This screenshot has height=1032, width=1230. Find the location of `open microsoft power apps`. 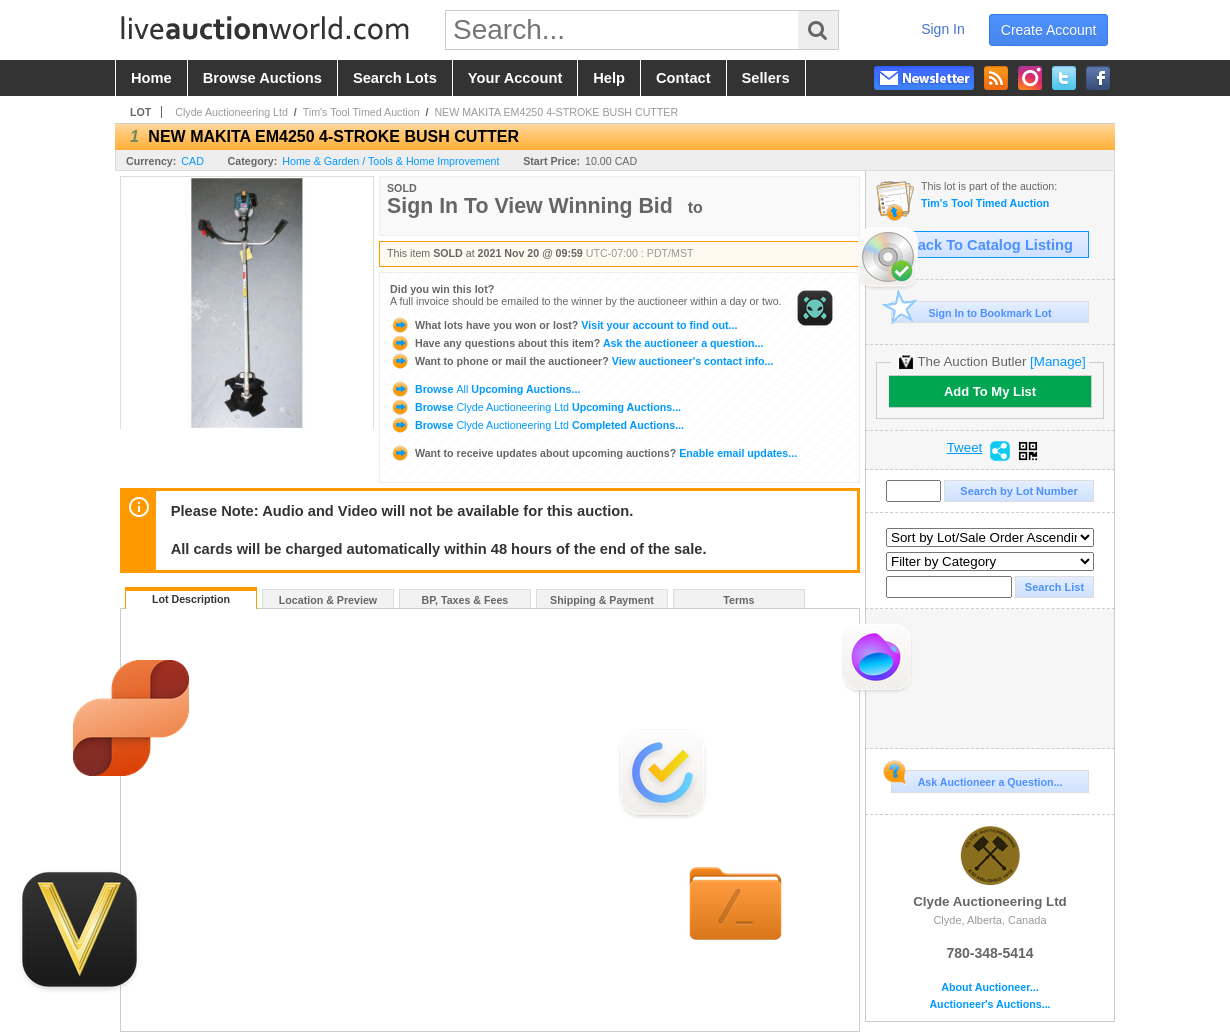

open microsoft power apps is located at coordinates (131, 718).